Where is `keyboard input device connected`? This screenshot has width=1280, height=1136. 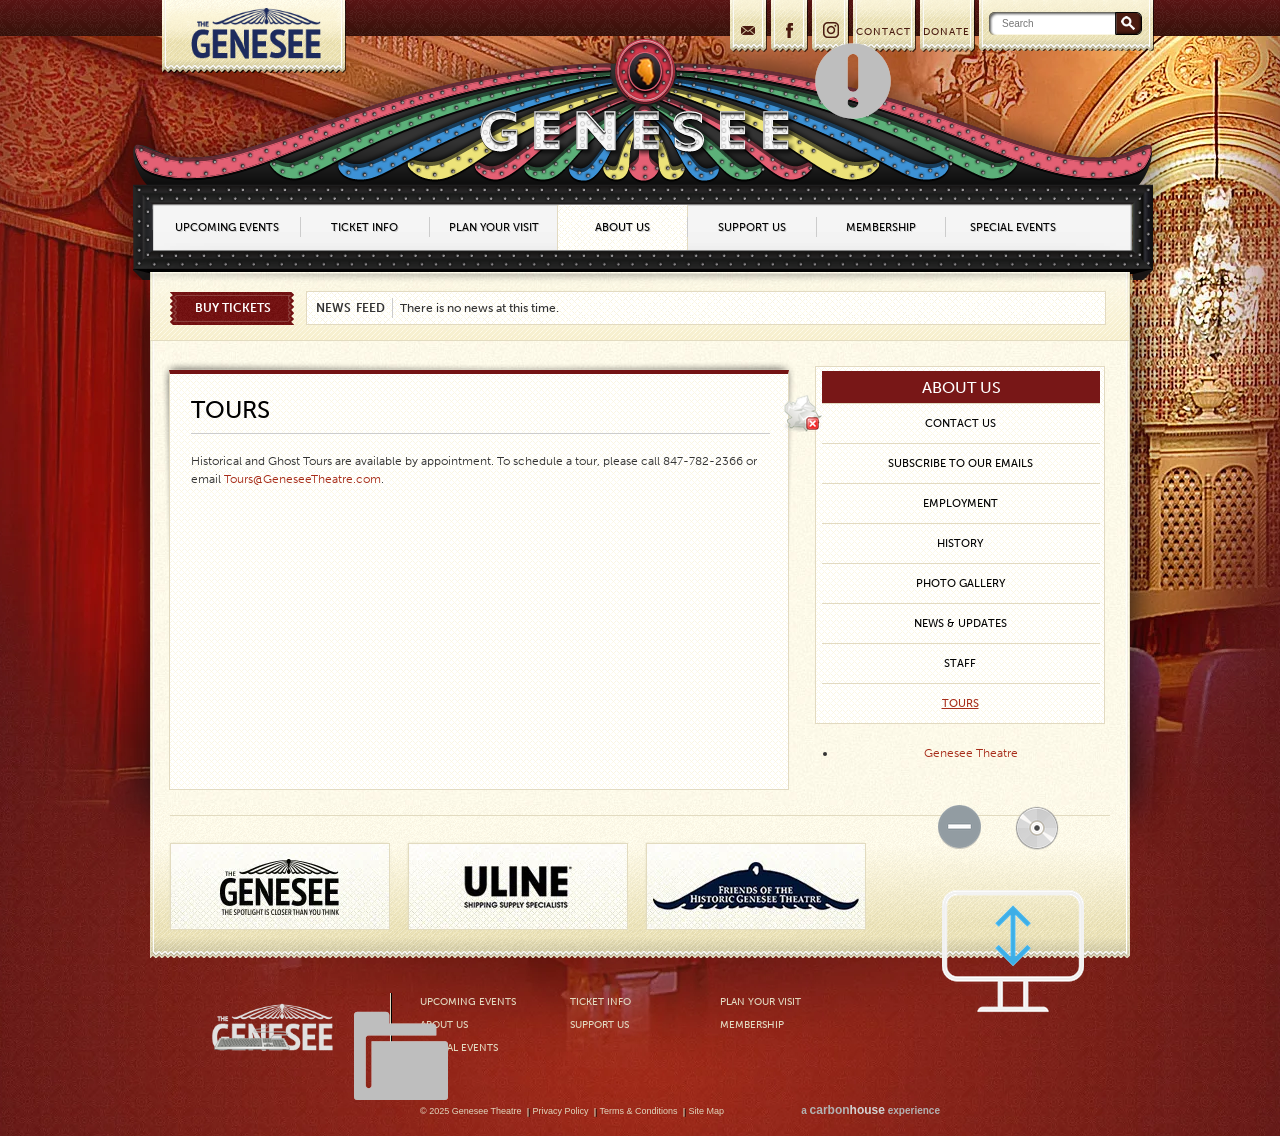 keyboard input device connected is located at coordinates (251, 1035).